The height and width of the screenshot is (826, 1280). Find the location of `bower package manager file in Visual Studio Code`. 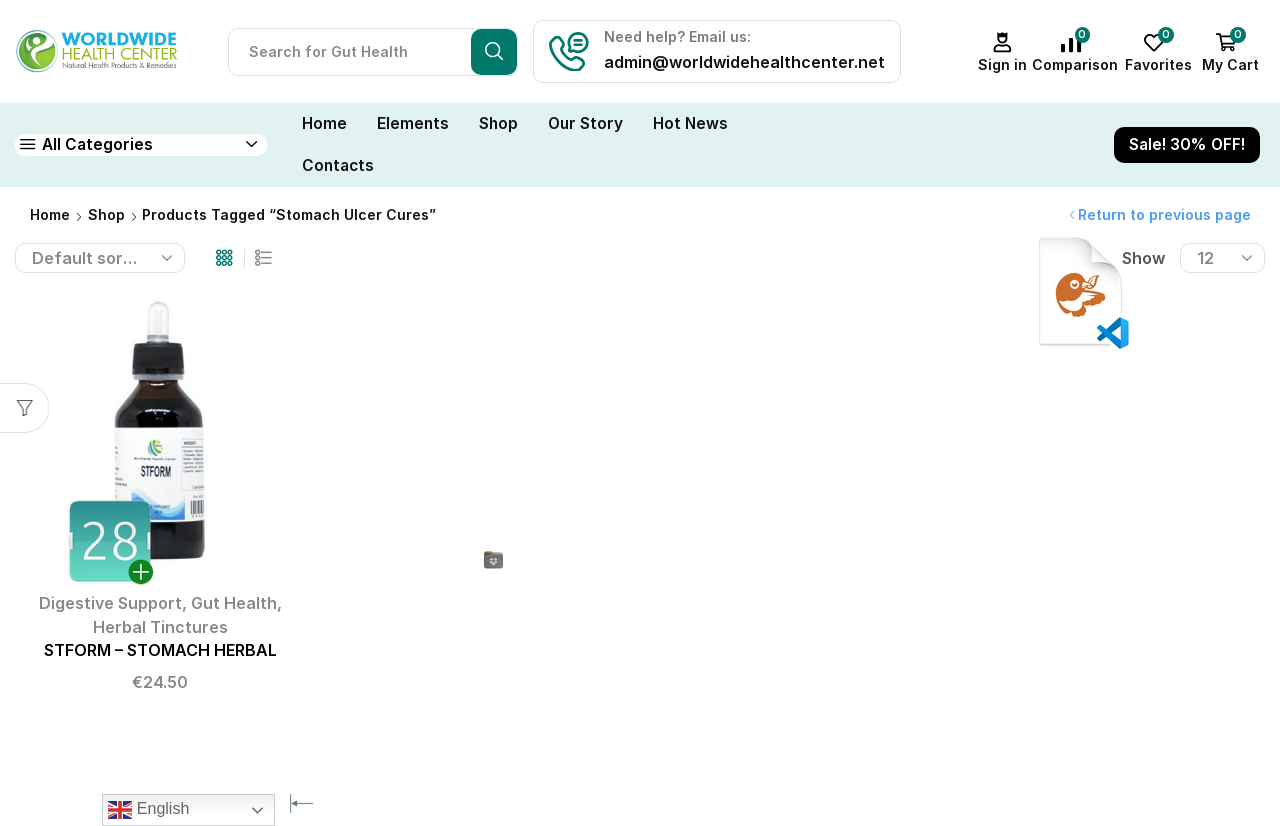

bower package manager file in Visual Studio Code is located at coordinates (1080, 293).